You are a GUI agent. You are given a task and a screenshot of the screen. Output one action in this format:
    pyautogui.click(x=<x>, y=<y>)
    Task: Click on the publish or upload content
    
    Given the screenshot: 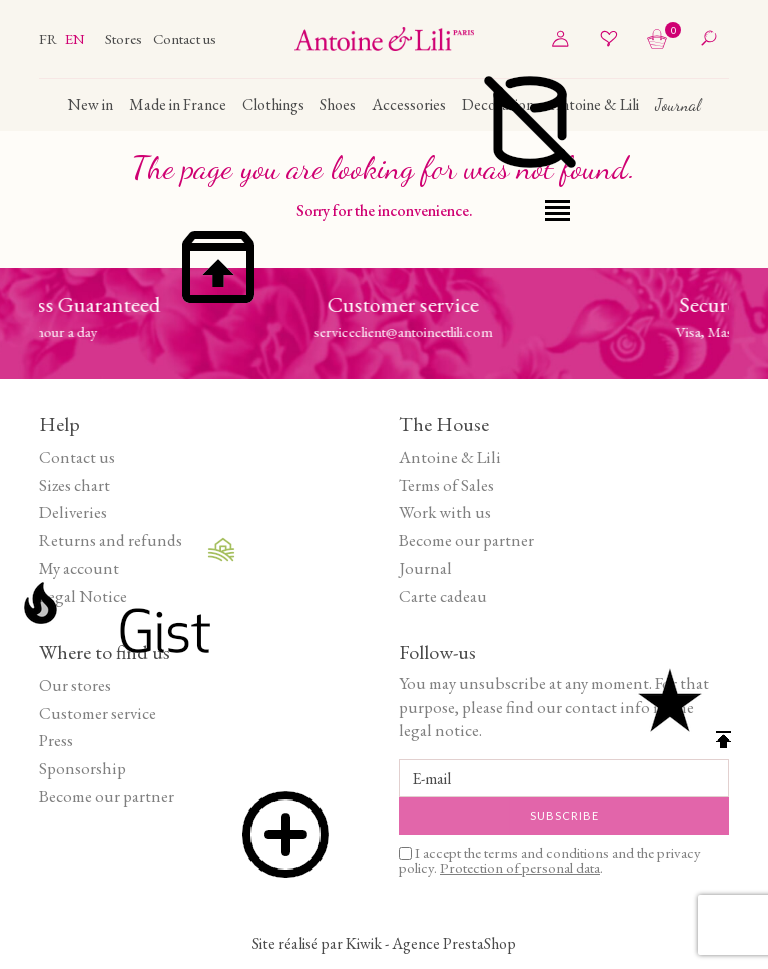 What is the action you would take?
    pyautogui.click(x=723, y=739)
    